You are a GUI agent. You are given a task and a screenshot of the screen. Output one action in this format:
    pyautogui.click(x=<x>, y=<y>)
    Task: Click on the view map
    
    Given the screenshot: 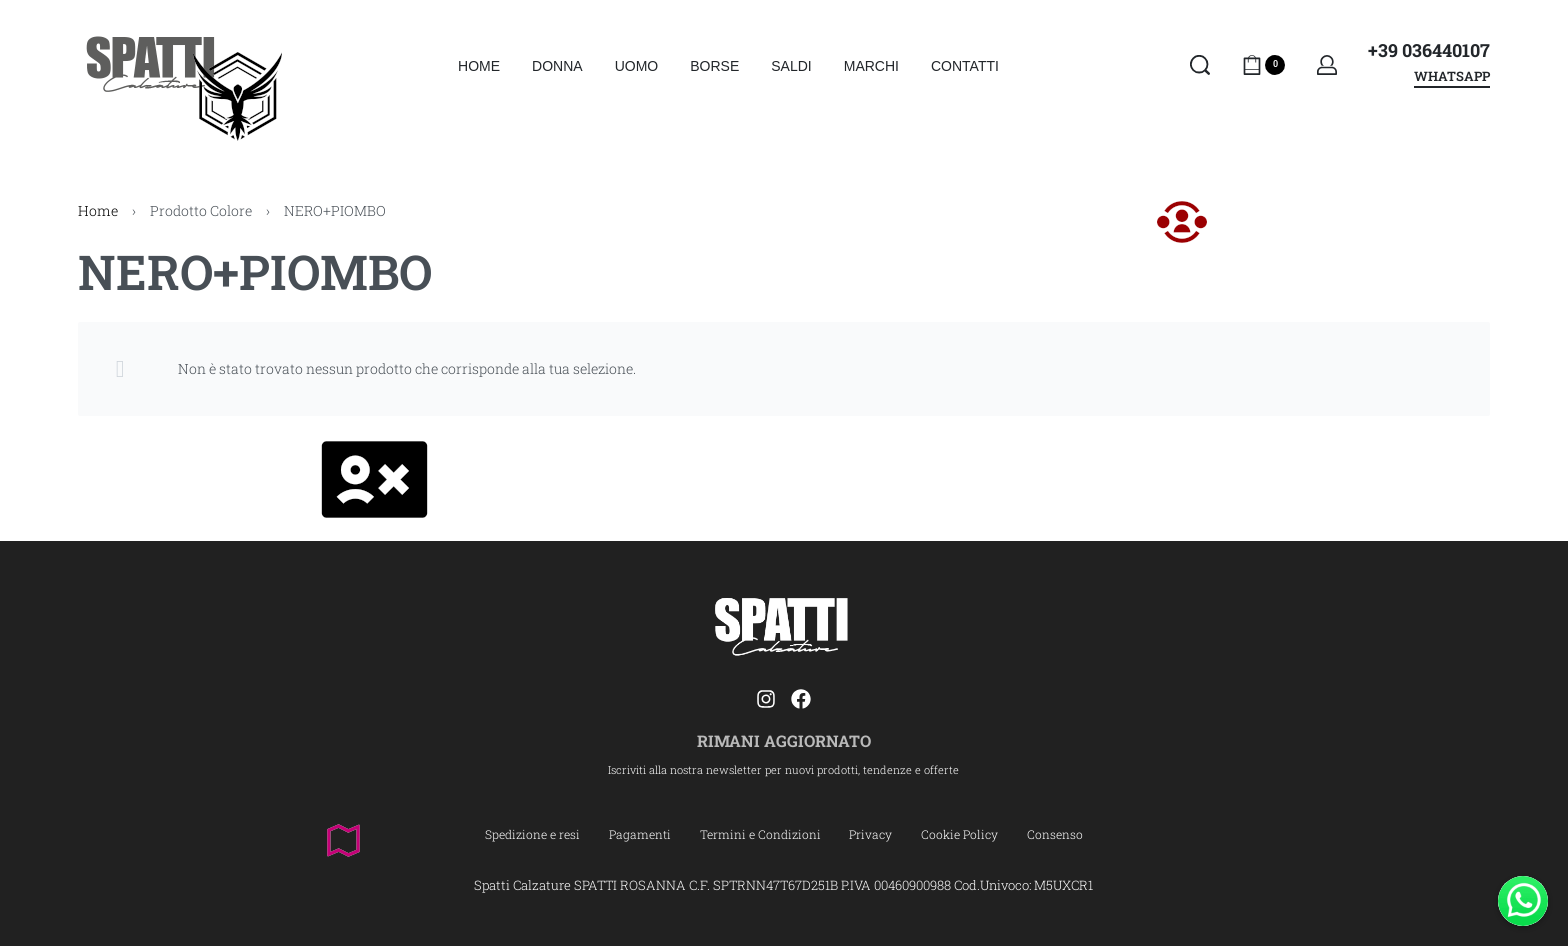 What is the action you would take?
    pyautogui.click(x=343, y=840)
    